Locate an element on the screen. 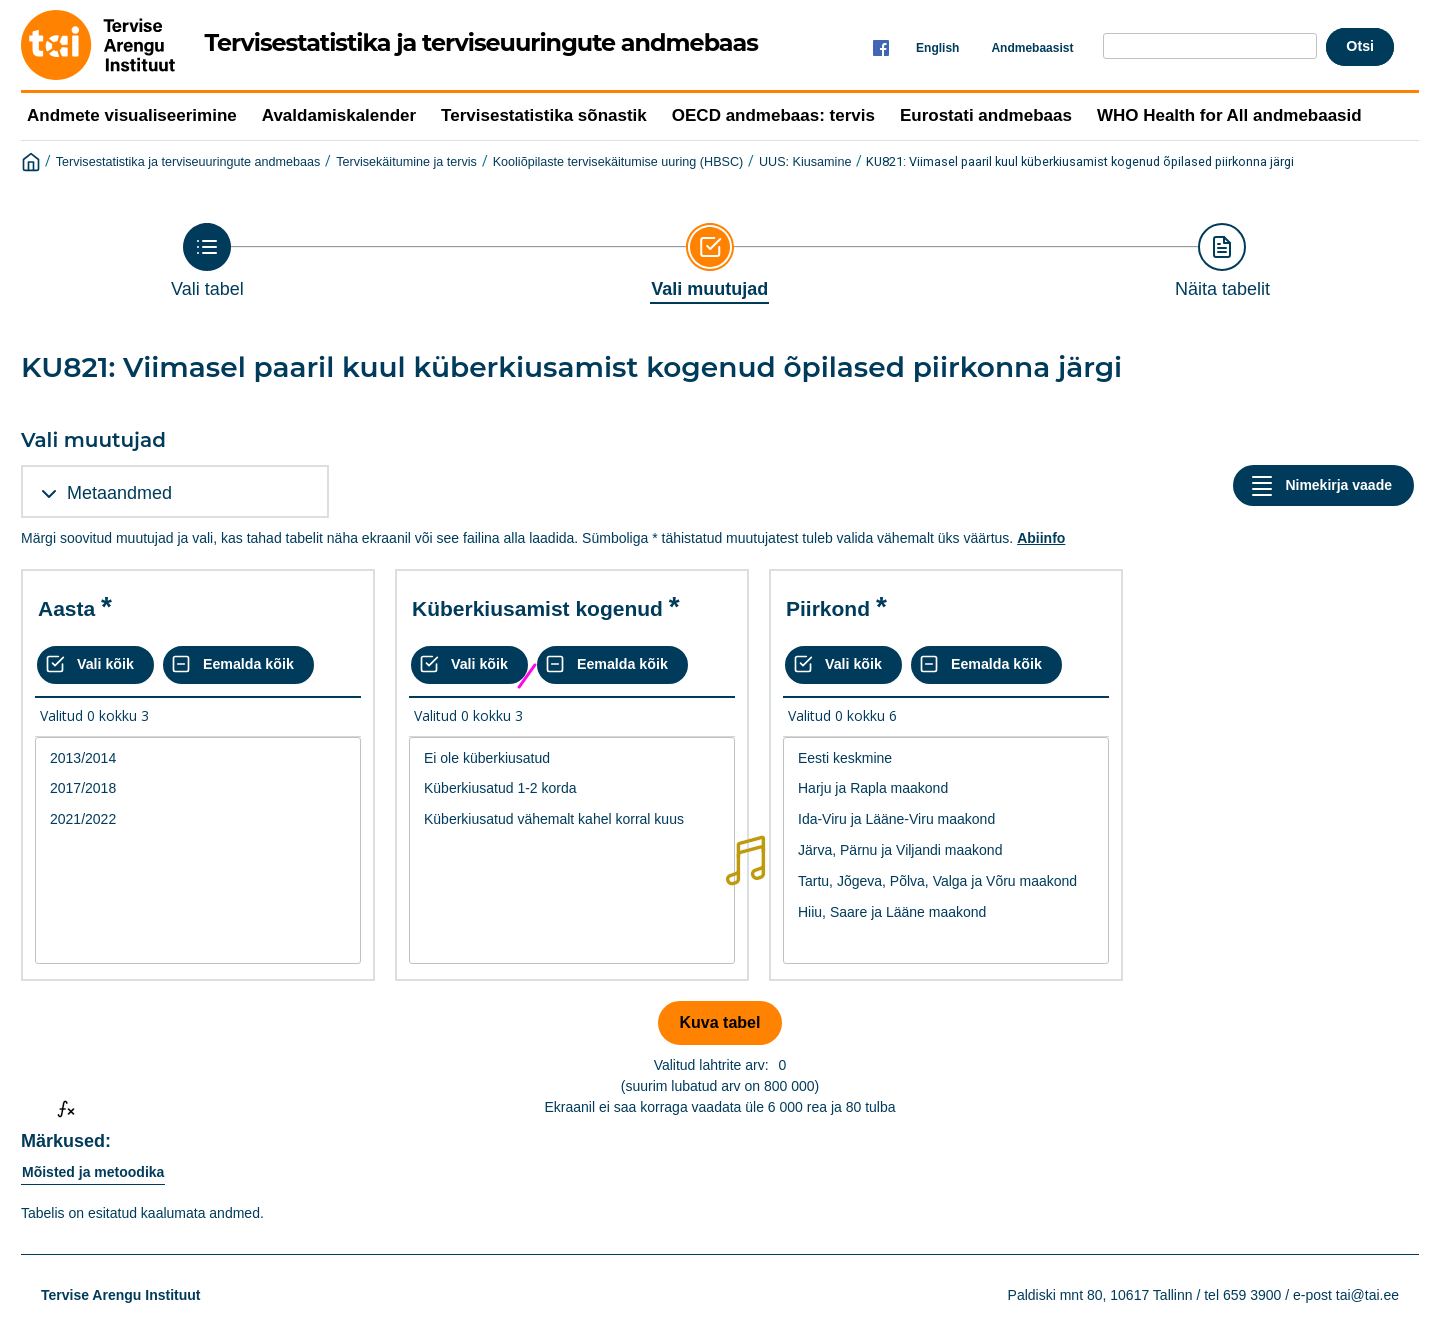 This screenshot has height=1336, width=1440. insert a mathematical function or formula is located at coordinates (66, 1109).